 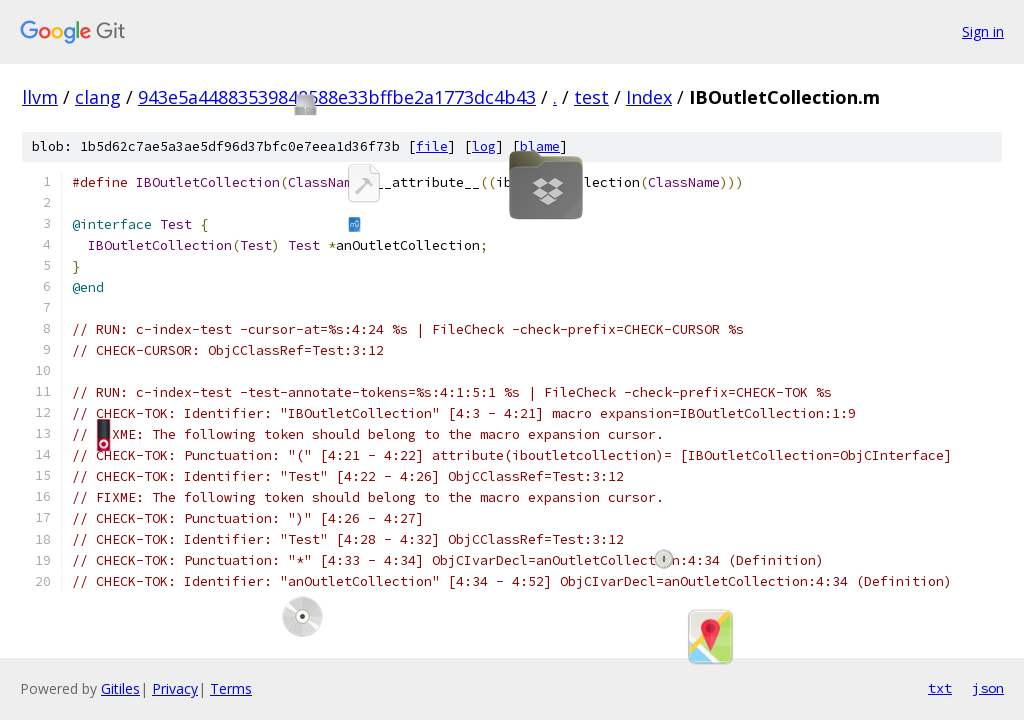 I want to click on access ipod device settings, so click(x=103, y=435).